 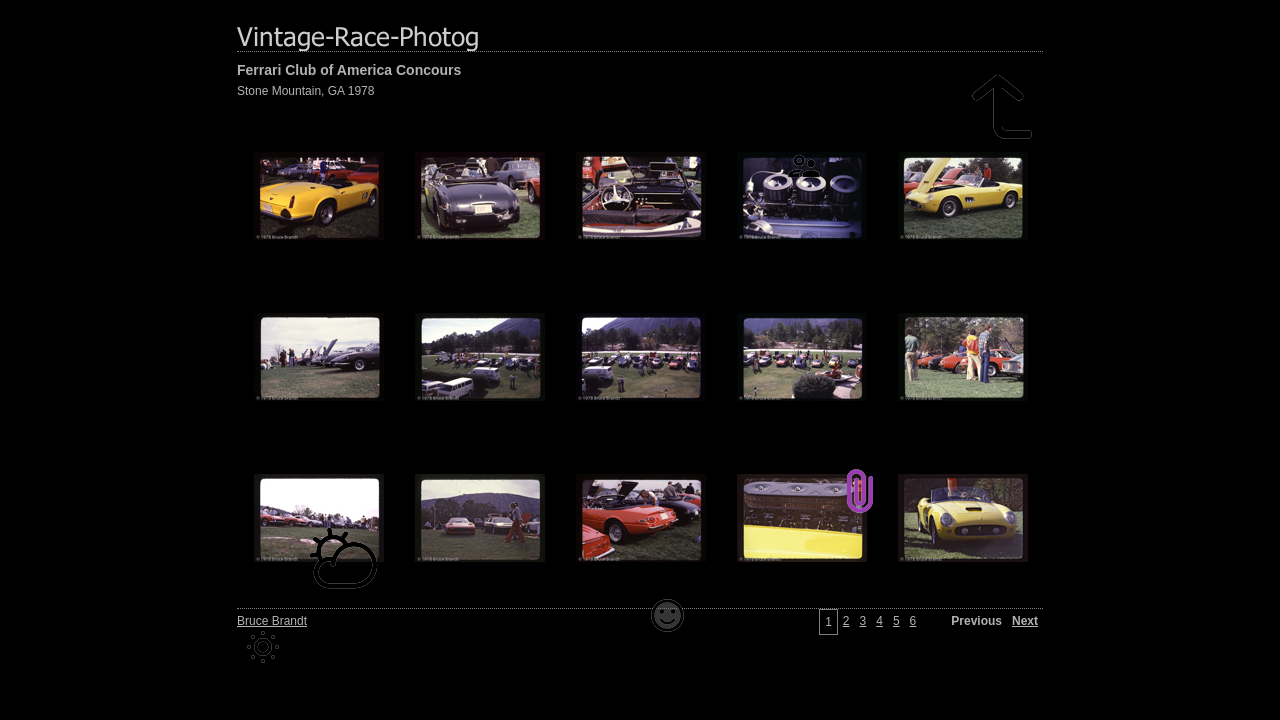 I want to click on view current weather conditions, so click(x=343, y=559).